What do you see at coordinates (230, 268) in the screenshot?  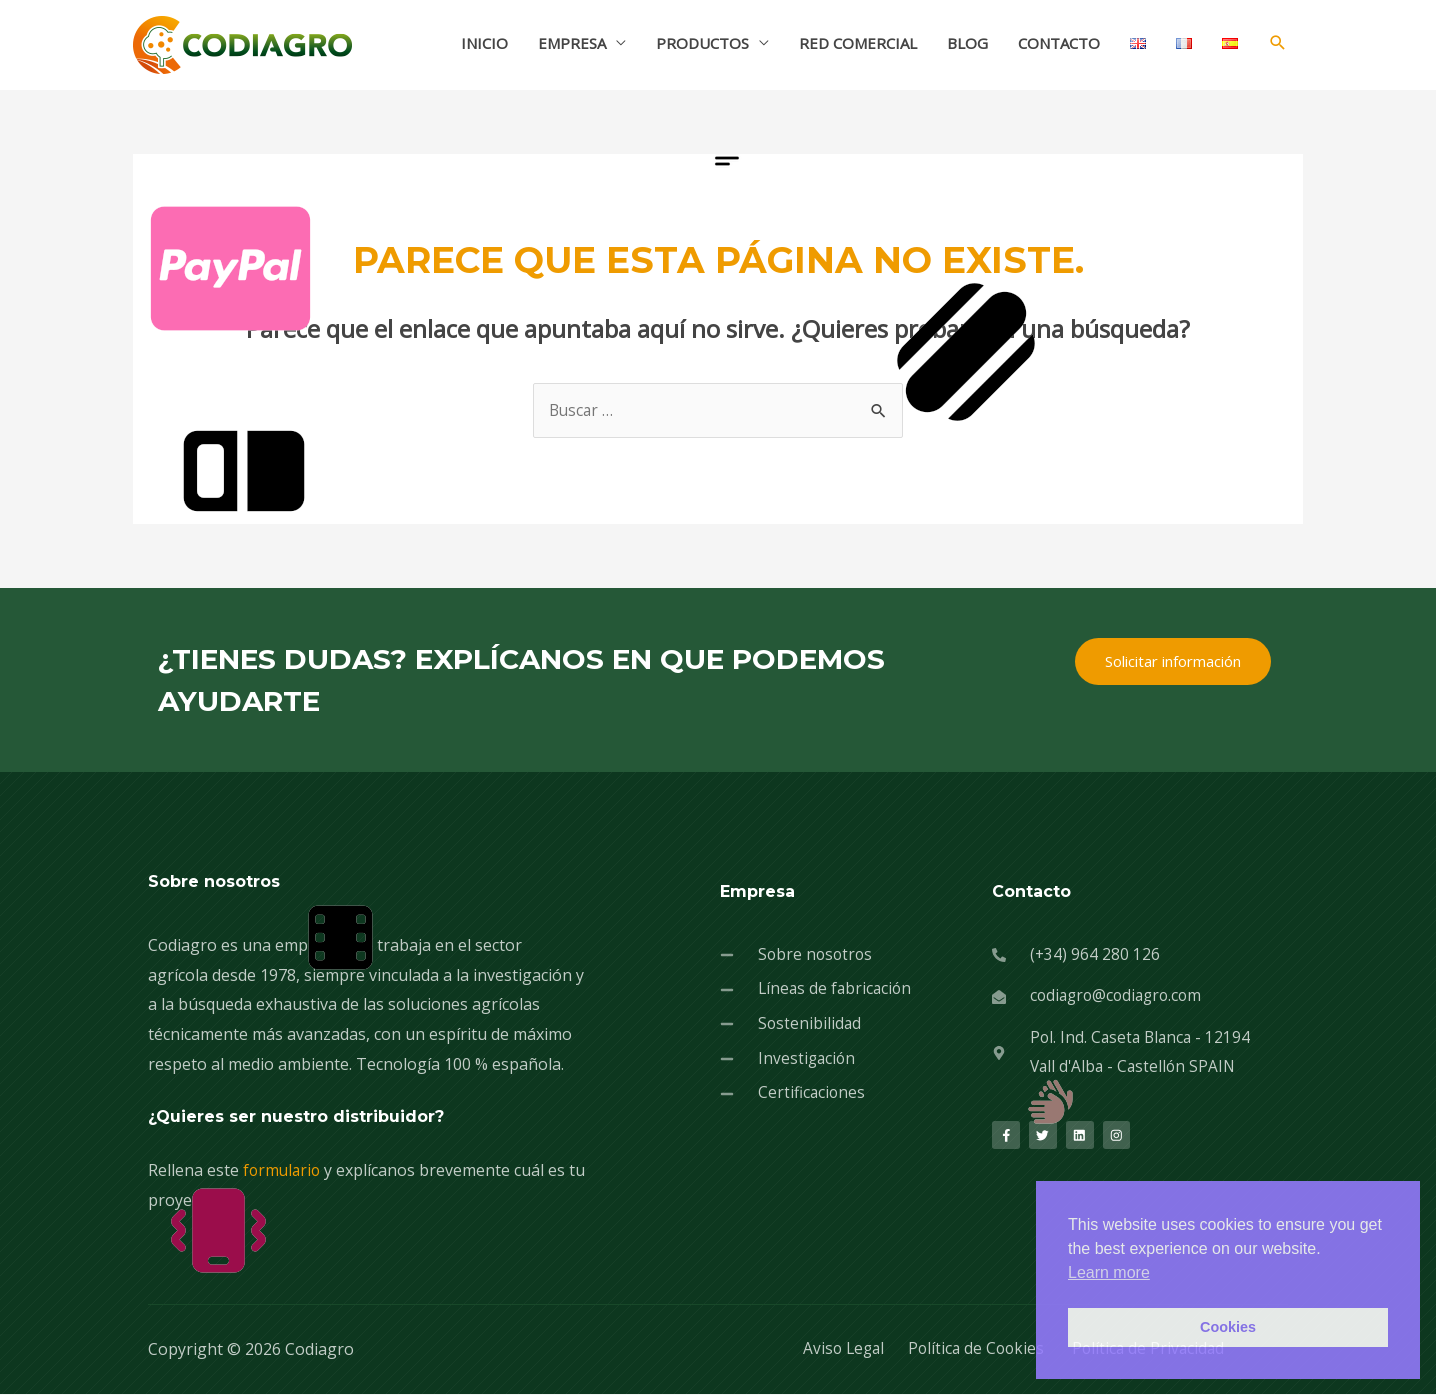 I see `pay with PayPal` at bounding box center [230, 268].